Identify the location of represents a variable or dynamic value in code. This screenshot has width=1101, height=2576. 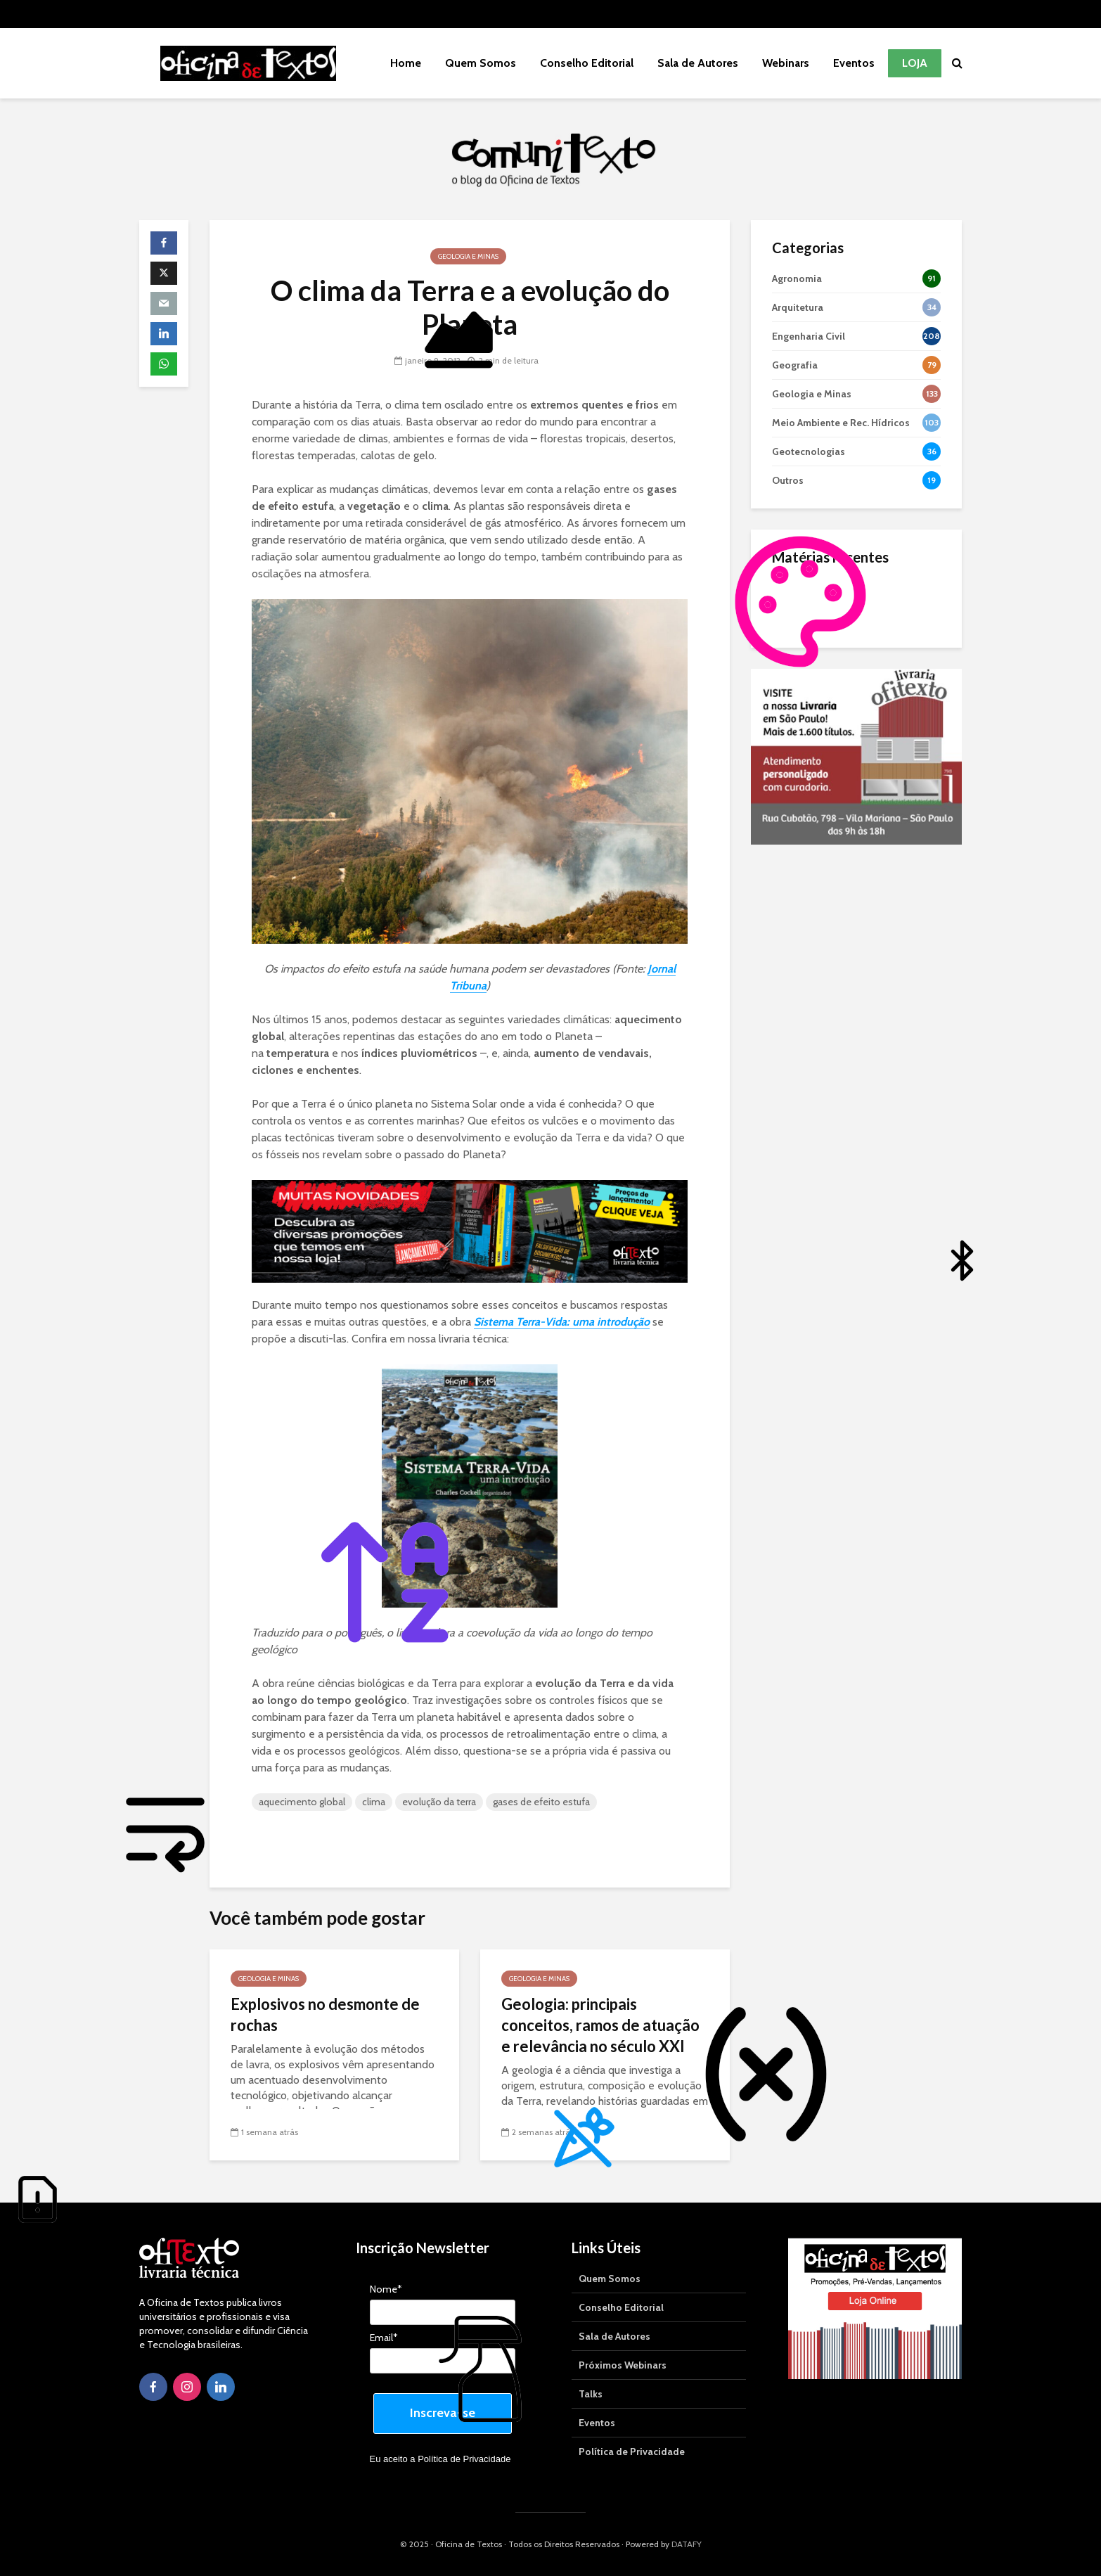
(766, 2074).